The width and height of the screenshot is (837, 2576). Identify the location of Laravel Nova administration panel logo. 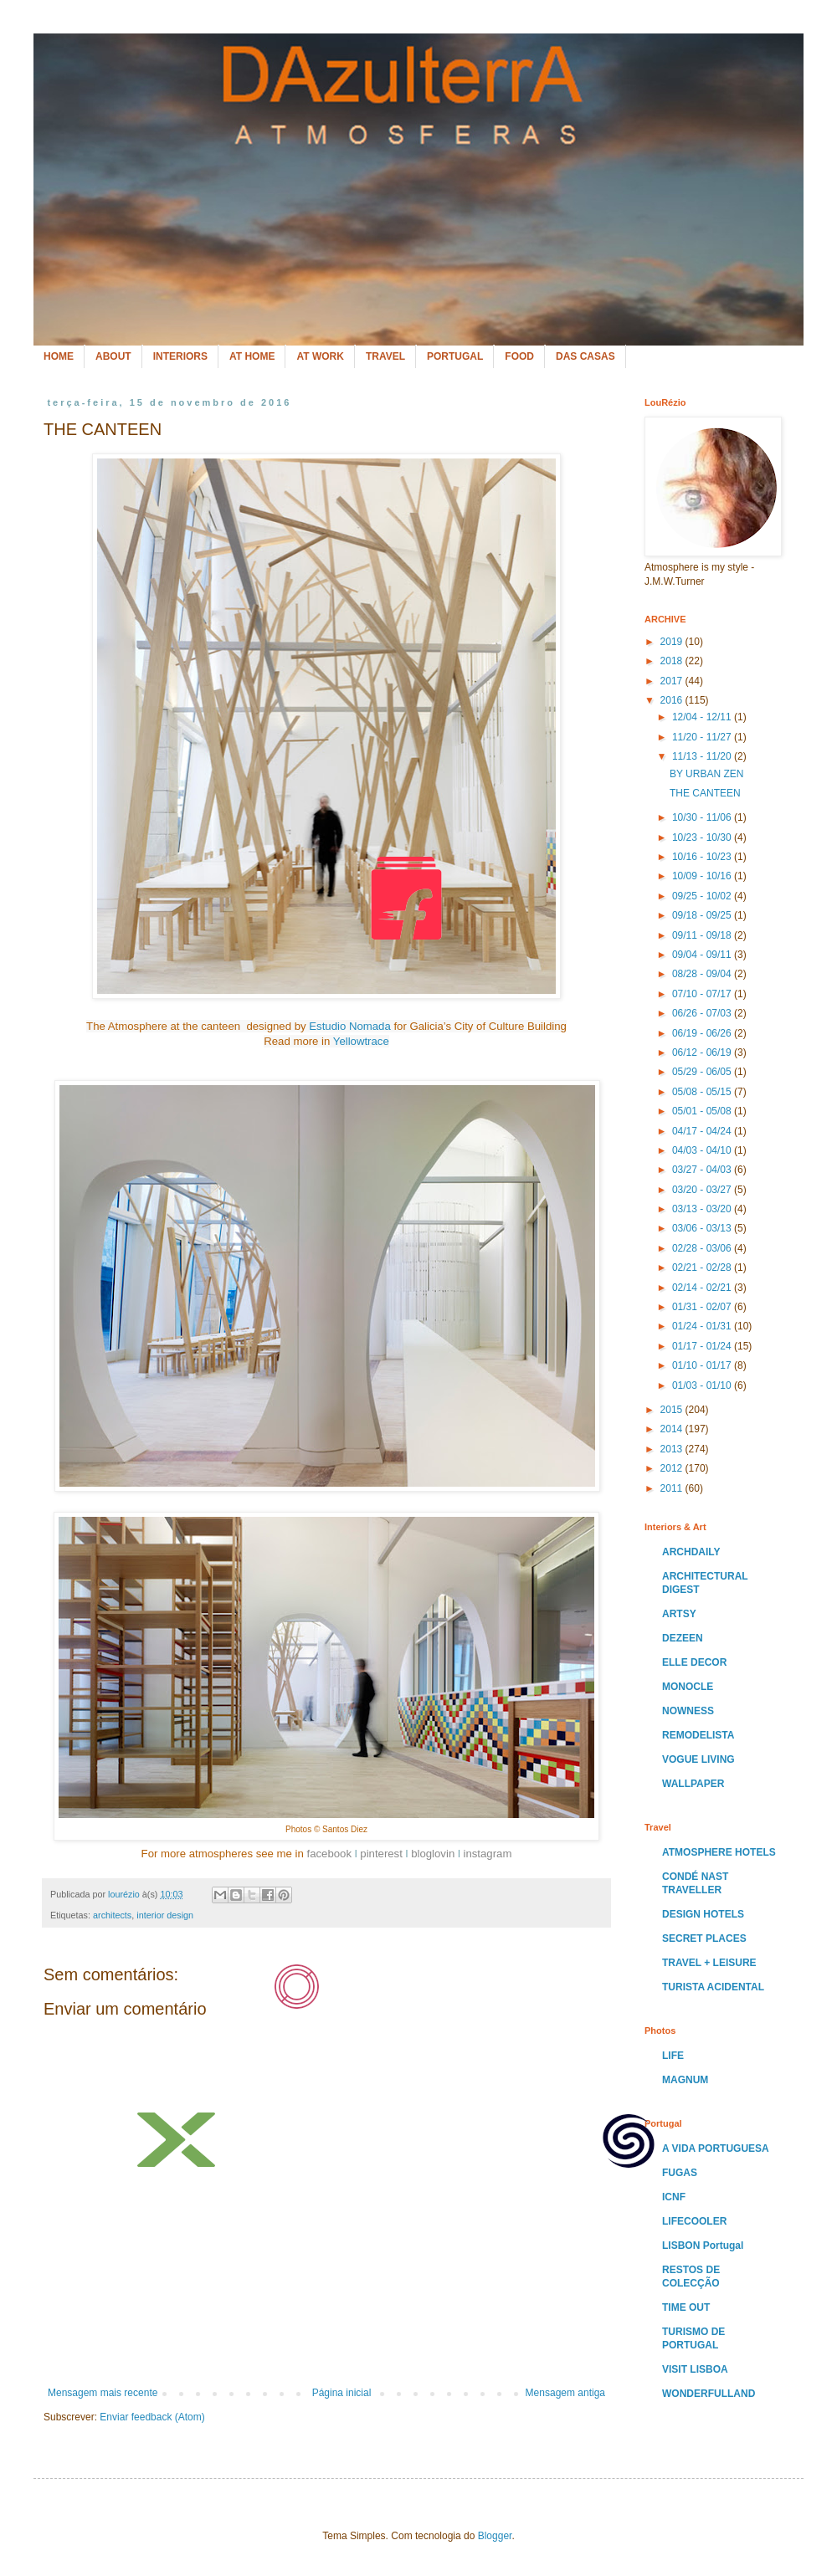
(629, 2141).